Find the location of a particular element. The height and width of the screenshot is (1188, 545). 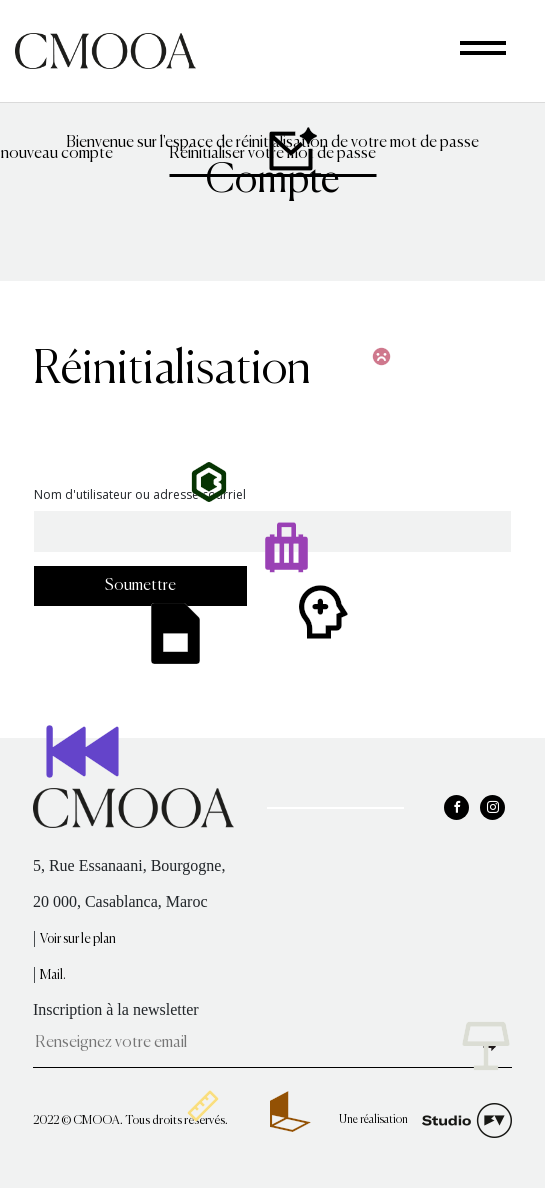

rate experience as negative or unsatisfied is located at coordinates (381, 356).